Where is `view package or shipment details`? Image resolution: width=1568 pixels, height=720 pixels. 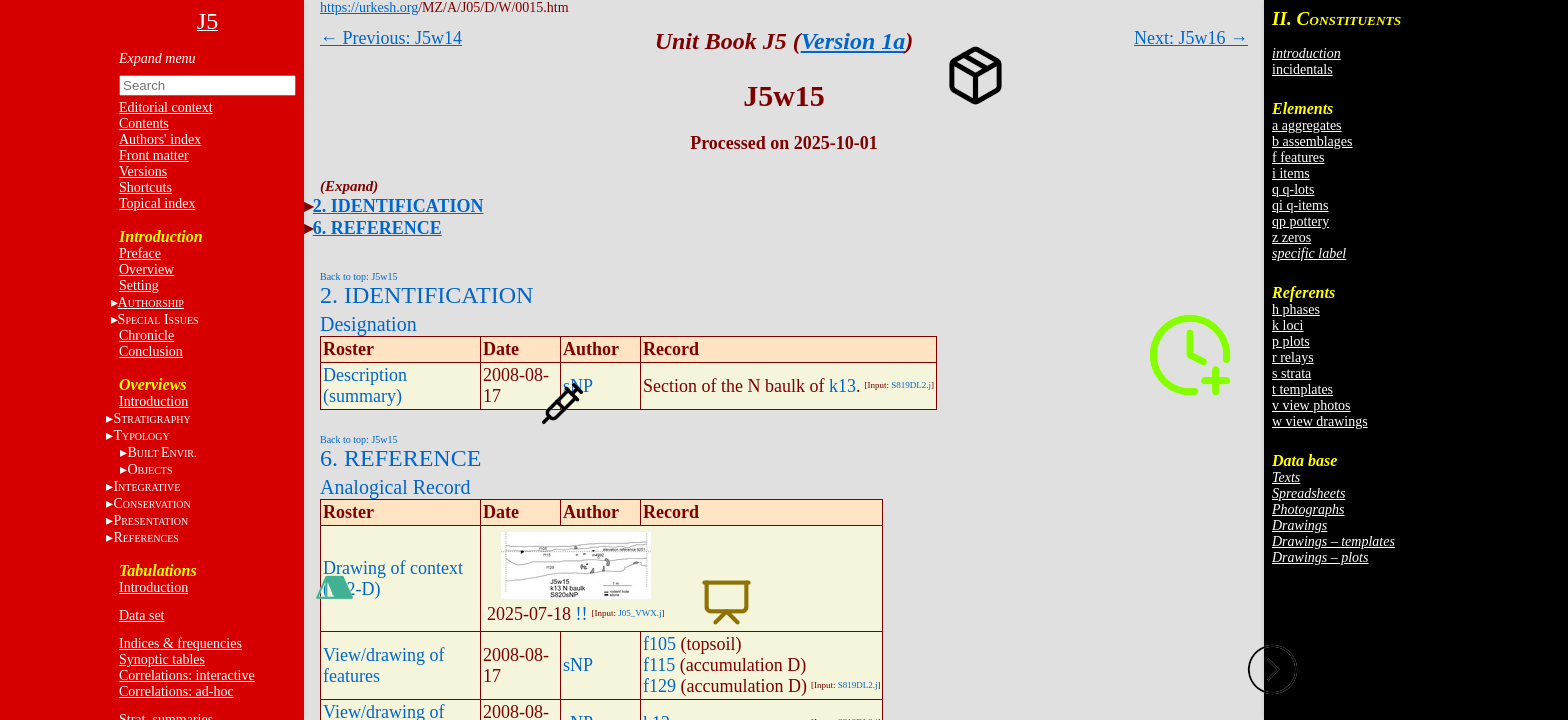
view package or shipment details is located at coordinates (975, 75).